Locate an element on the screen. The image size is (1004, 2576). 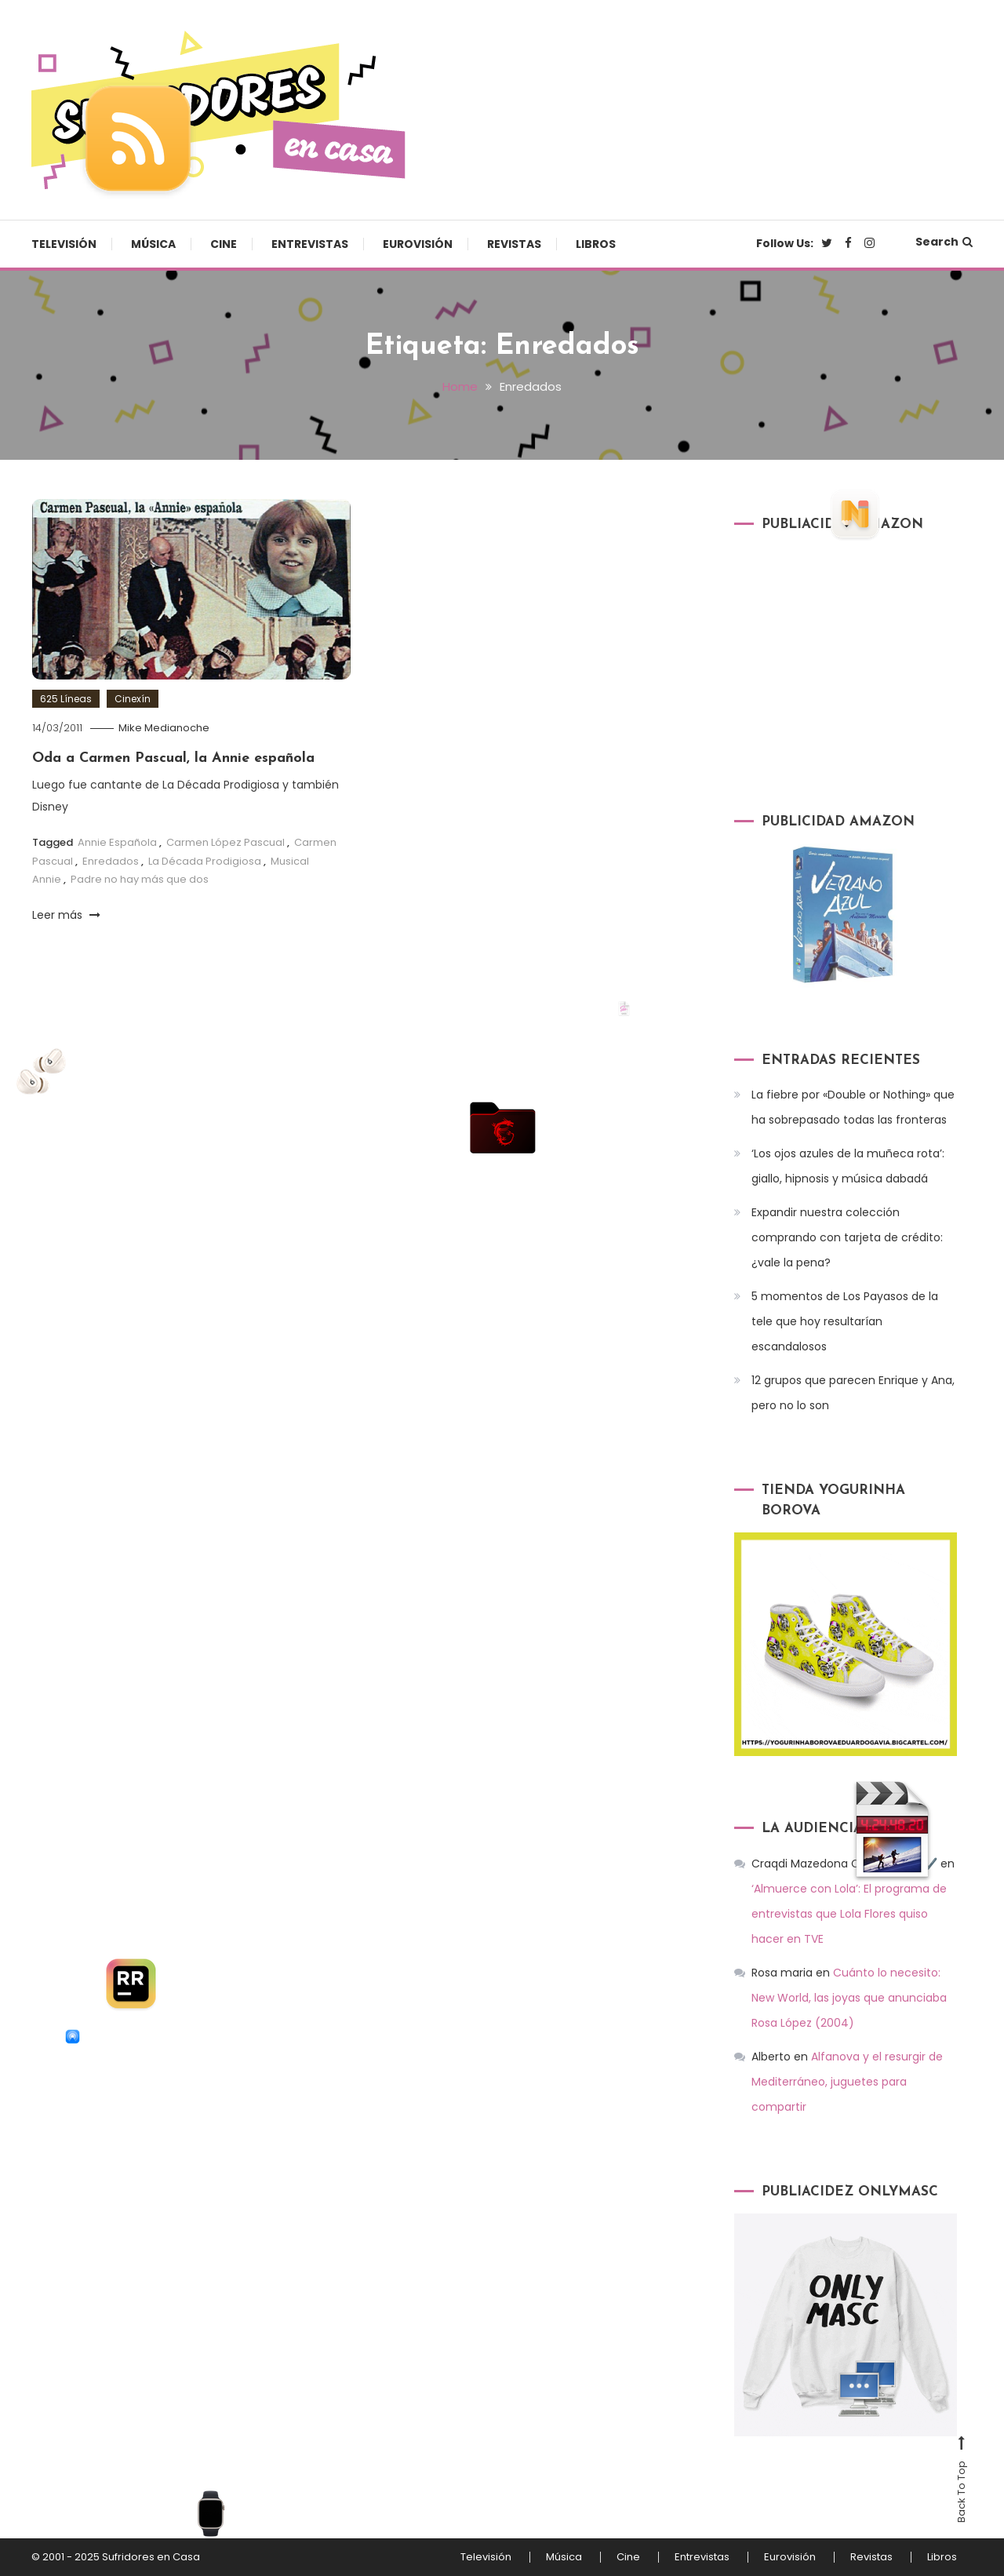
indicates data is being transmitted over the network is located at coordinates (867, 2388).